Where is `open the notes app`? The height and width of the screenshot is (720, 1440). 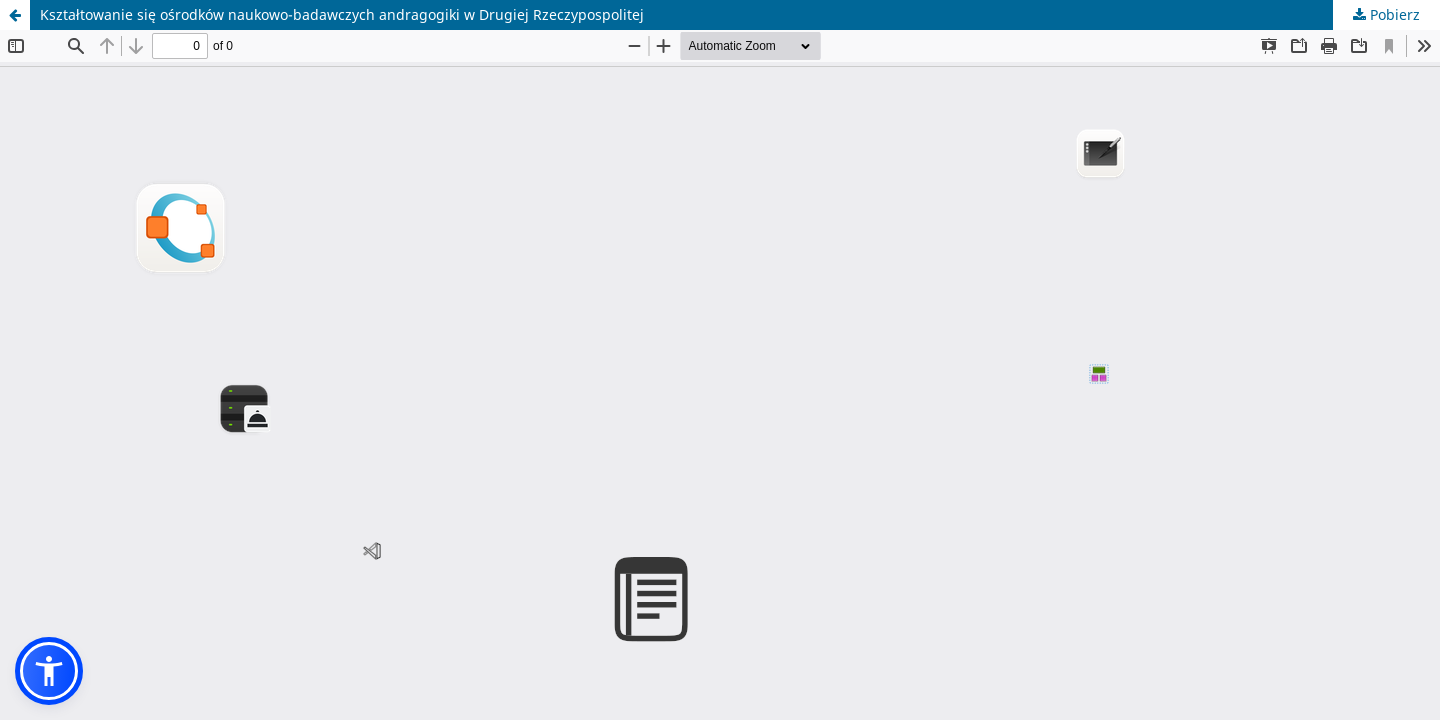
open the notes app is located at coordinates (654, 602).